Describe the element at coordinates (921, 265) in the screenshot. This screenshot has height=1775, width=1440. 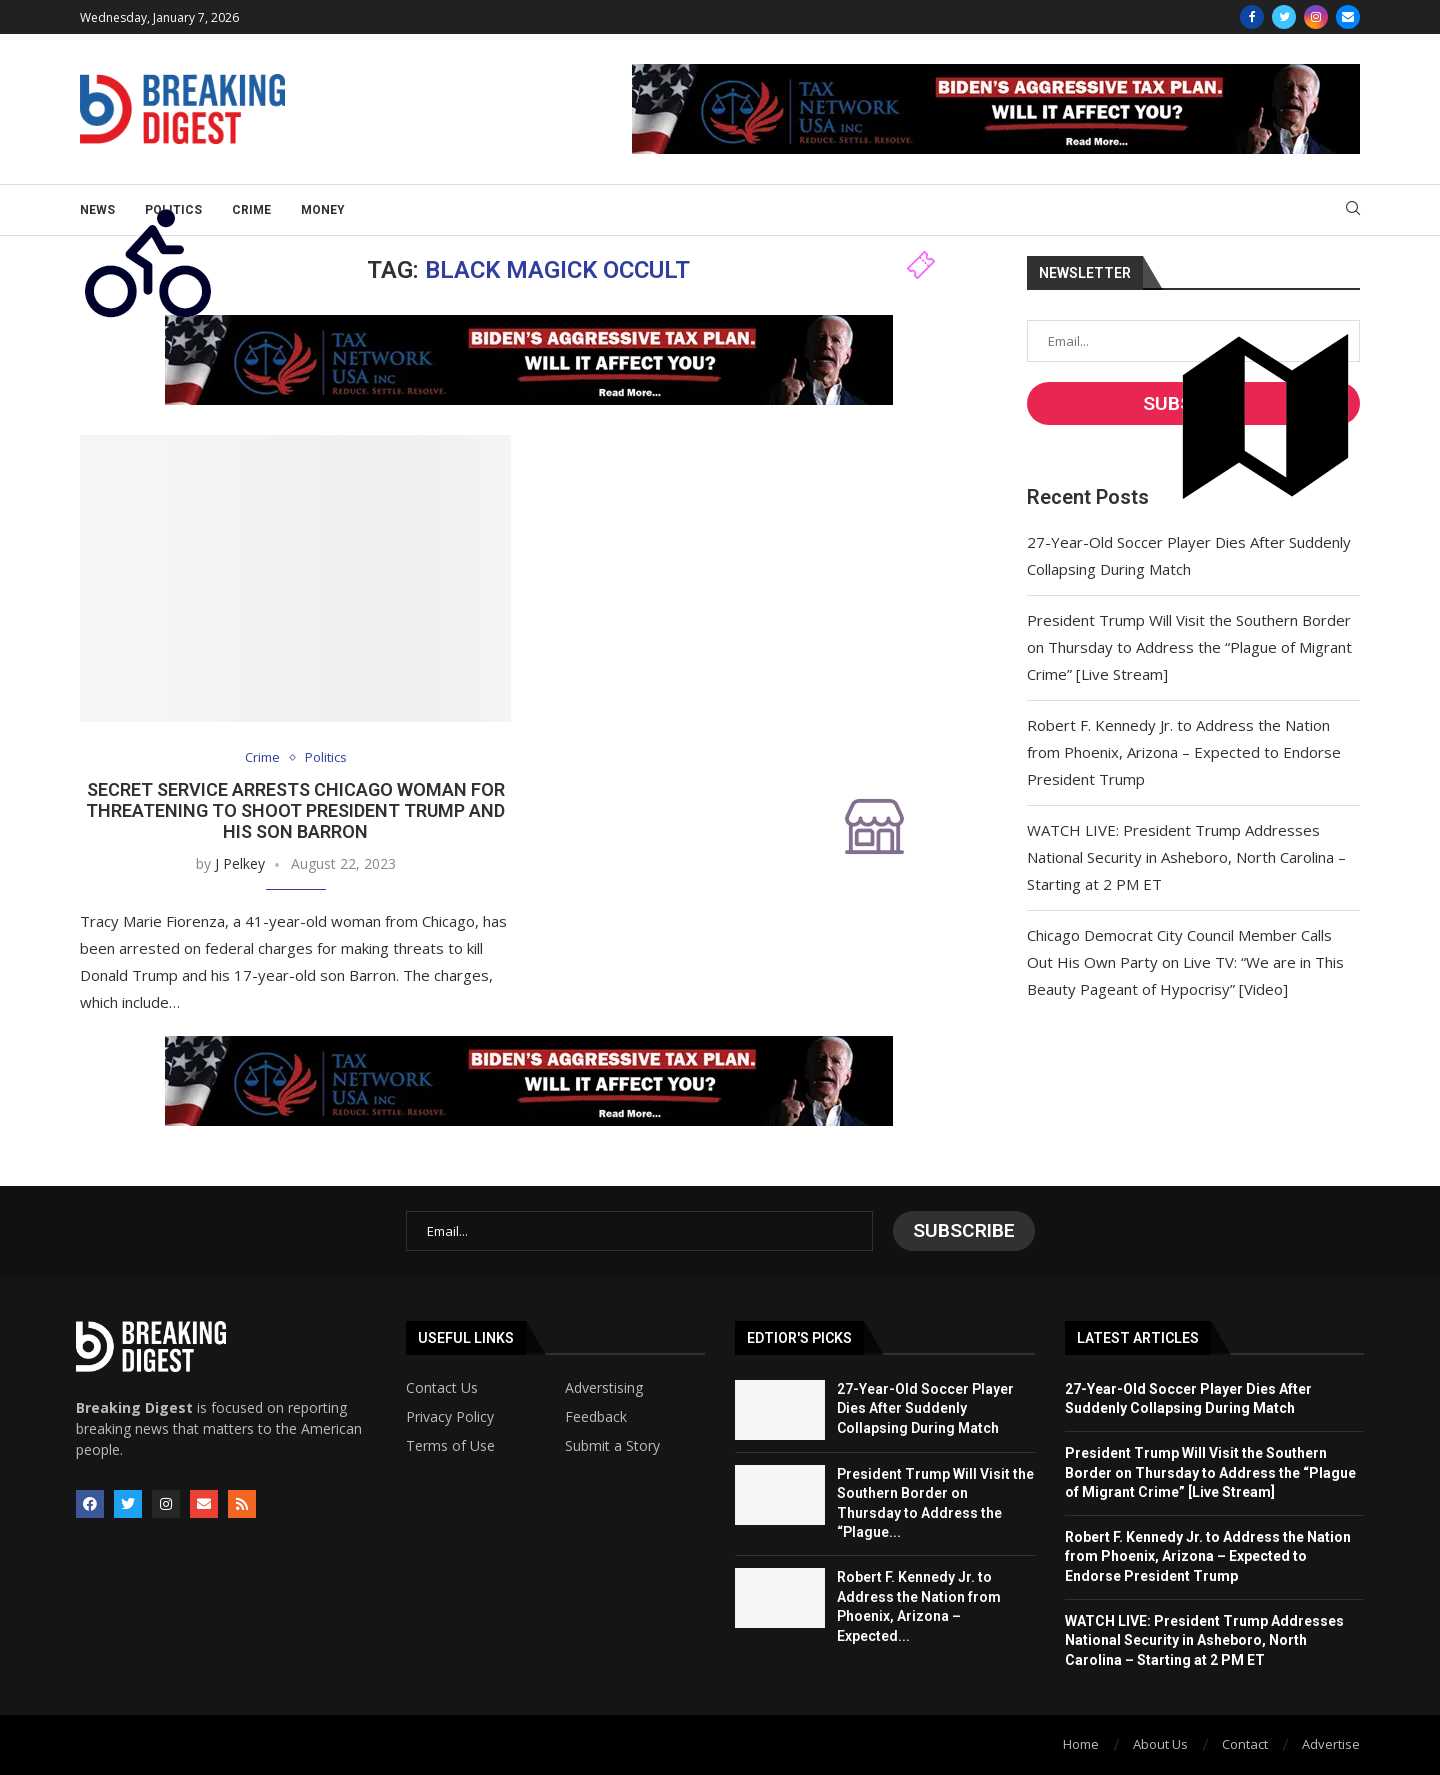
I see `view your tickets or passes` at that location.